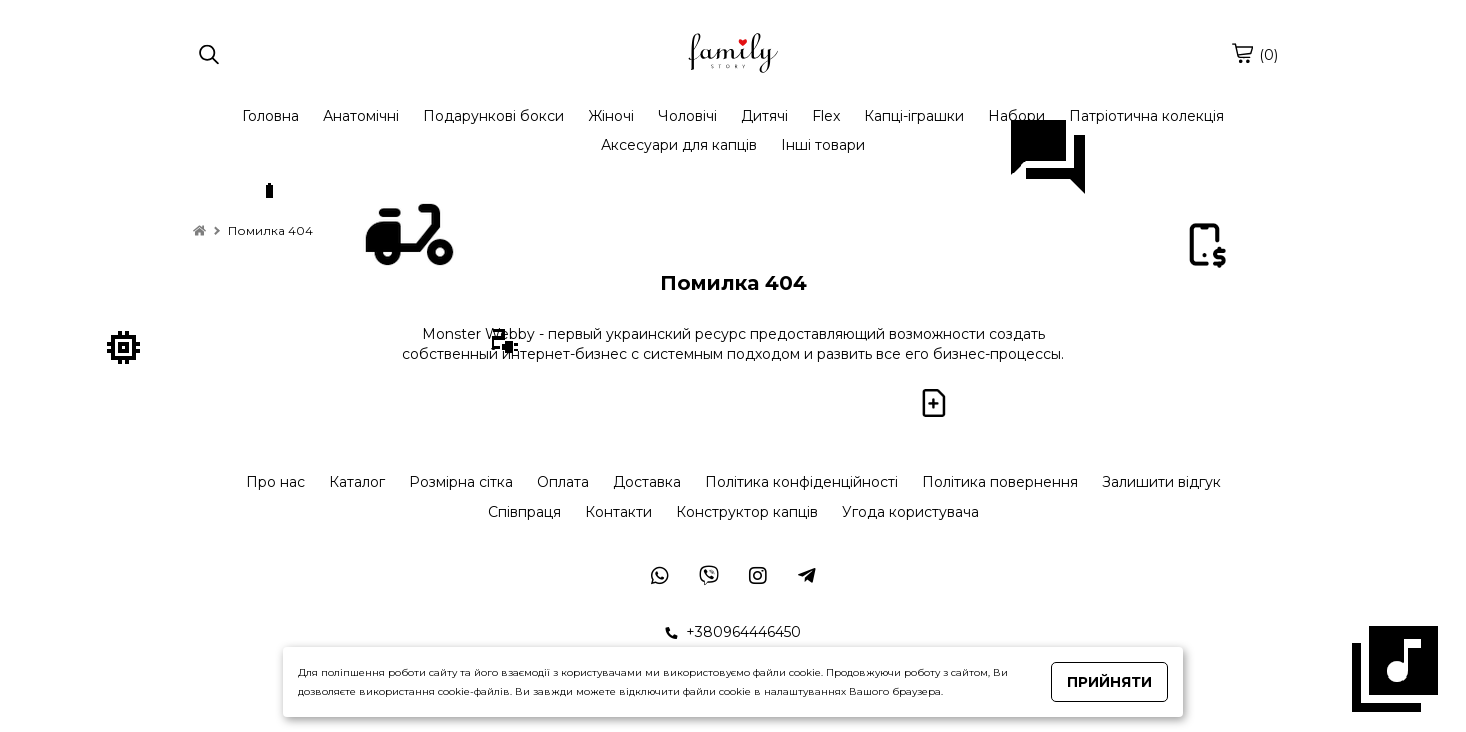  What do you see at coordinates (1048, 157) in the screenshot?
I see `open discussion forum or community chat` at bounding box center [1048, 157].